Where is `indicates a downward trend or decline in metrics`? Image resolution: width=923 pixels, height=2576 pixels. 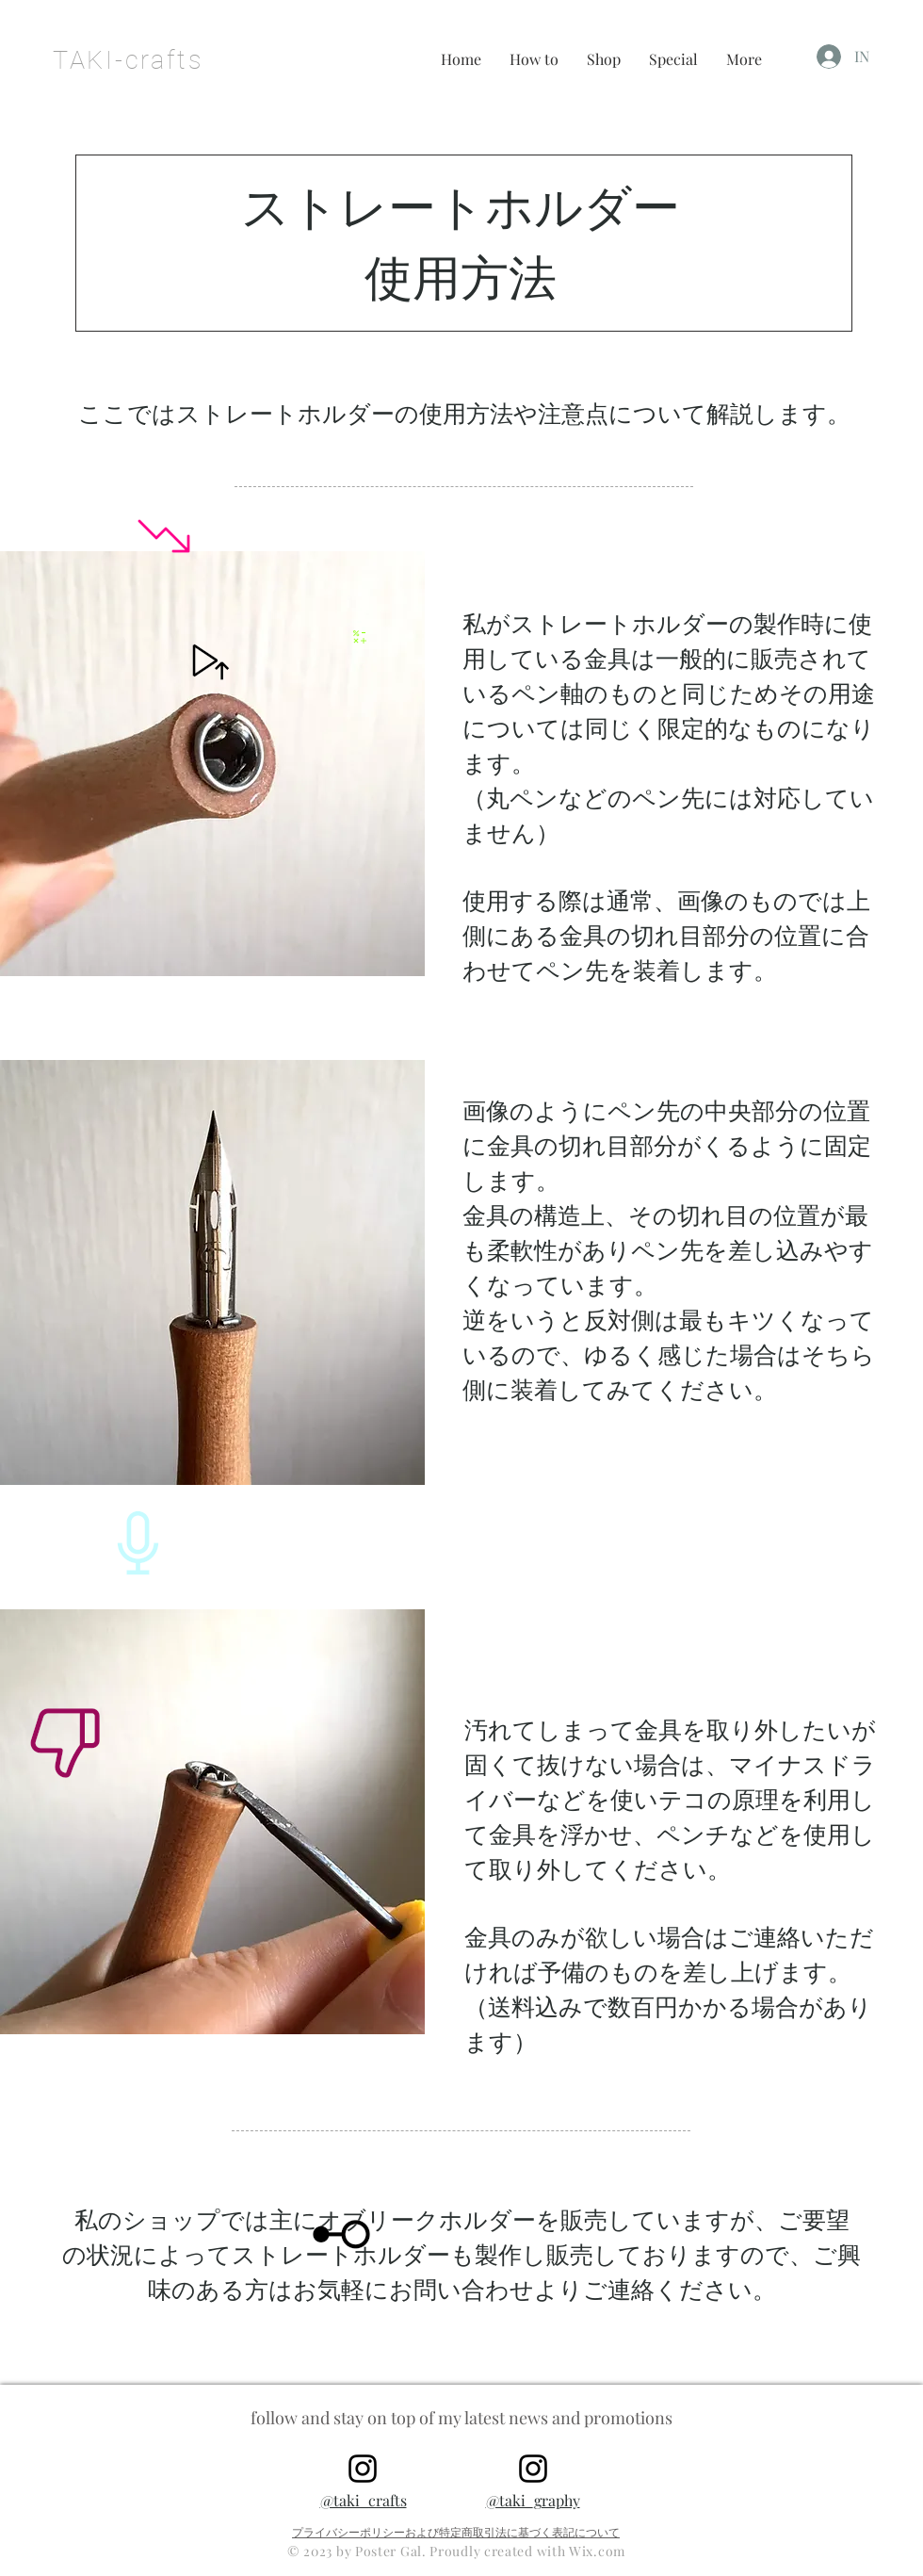 indicates a downward trend or decline in metrics is located at coordinates (164, 536).